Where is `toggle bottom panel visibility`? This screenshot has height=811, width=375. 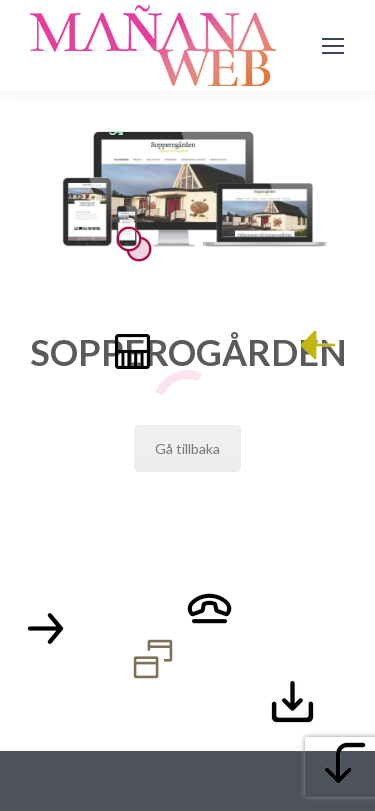
toggle bottom panel visibility is located at coordinates (132, 351).